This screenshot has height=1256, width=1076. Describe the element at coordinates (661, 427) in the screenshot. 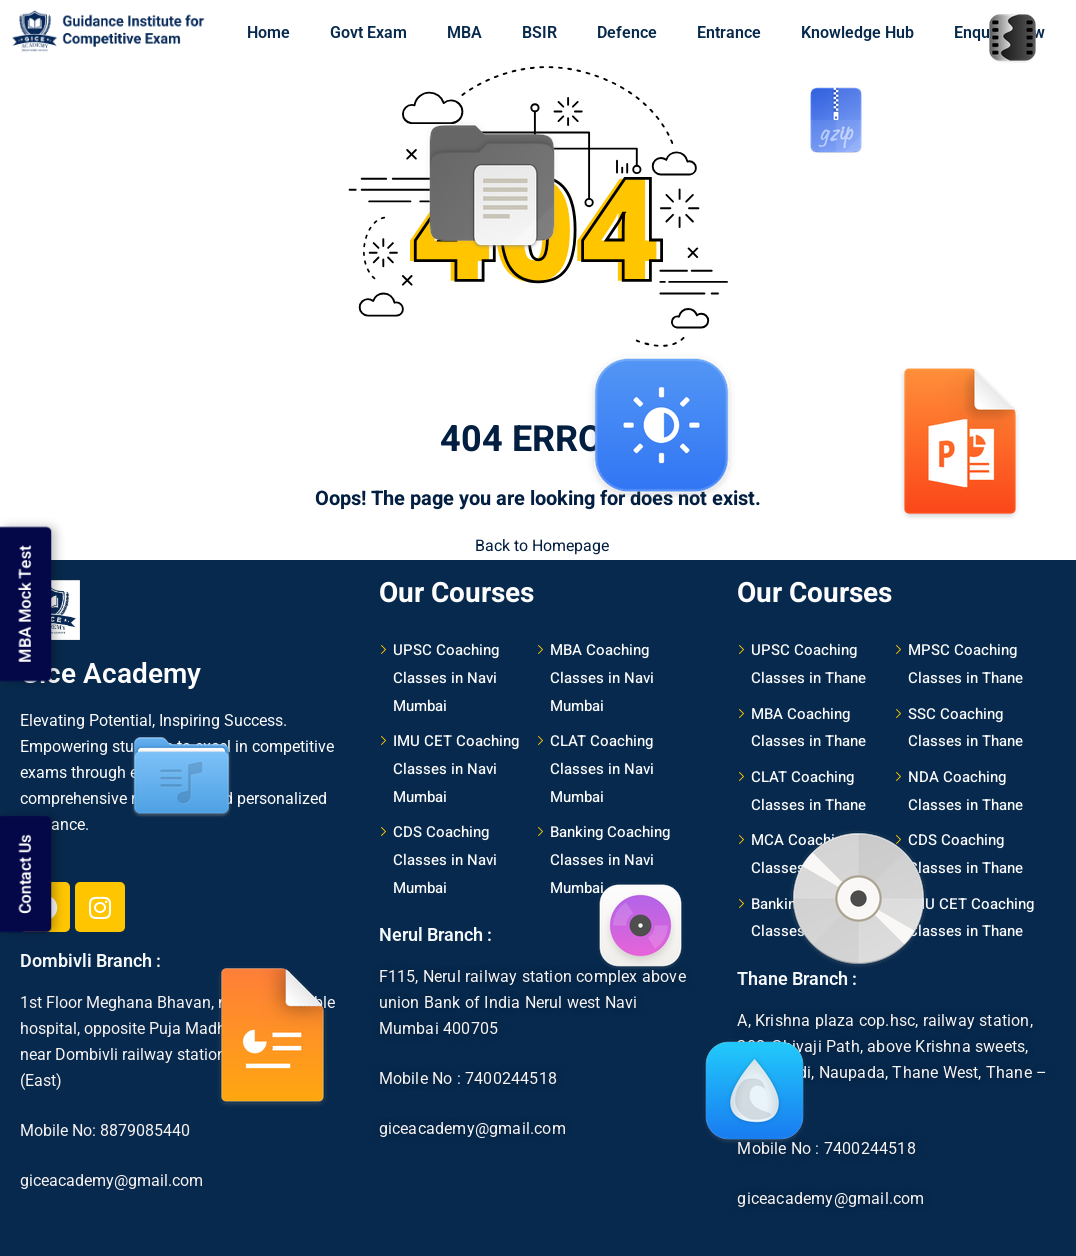

I see `adjust night shift or blue light settings` at that location.